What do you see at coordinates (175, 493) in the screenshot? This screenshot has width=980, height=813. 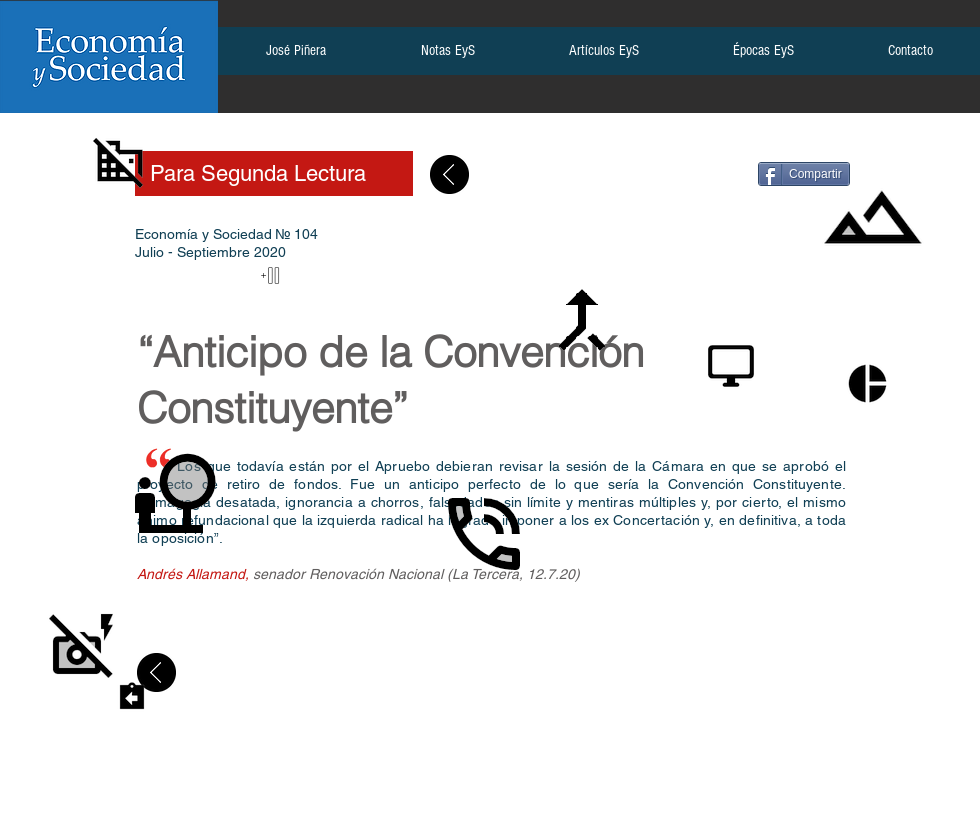 I see `explore nature or outdoor activities` at bounding box center [175, 493].